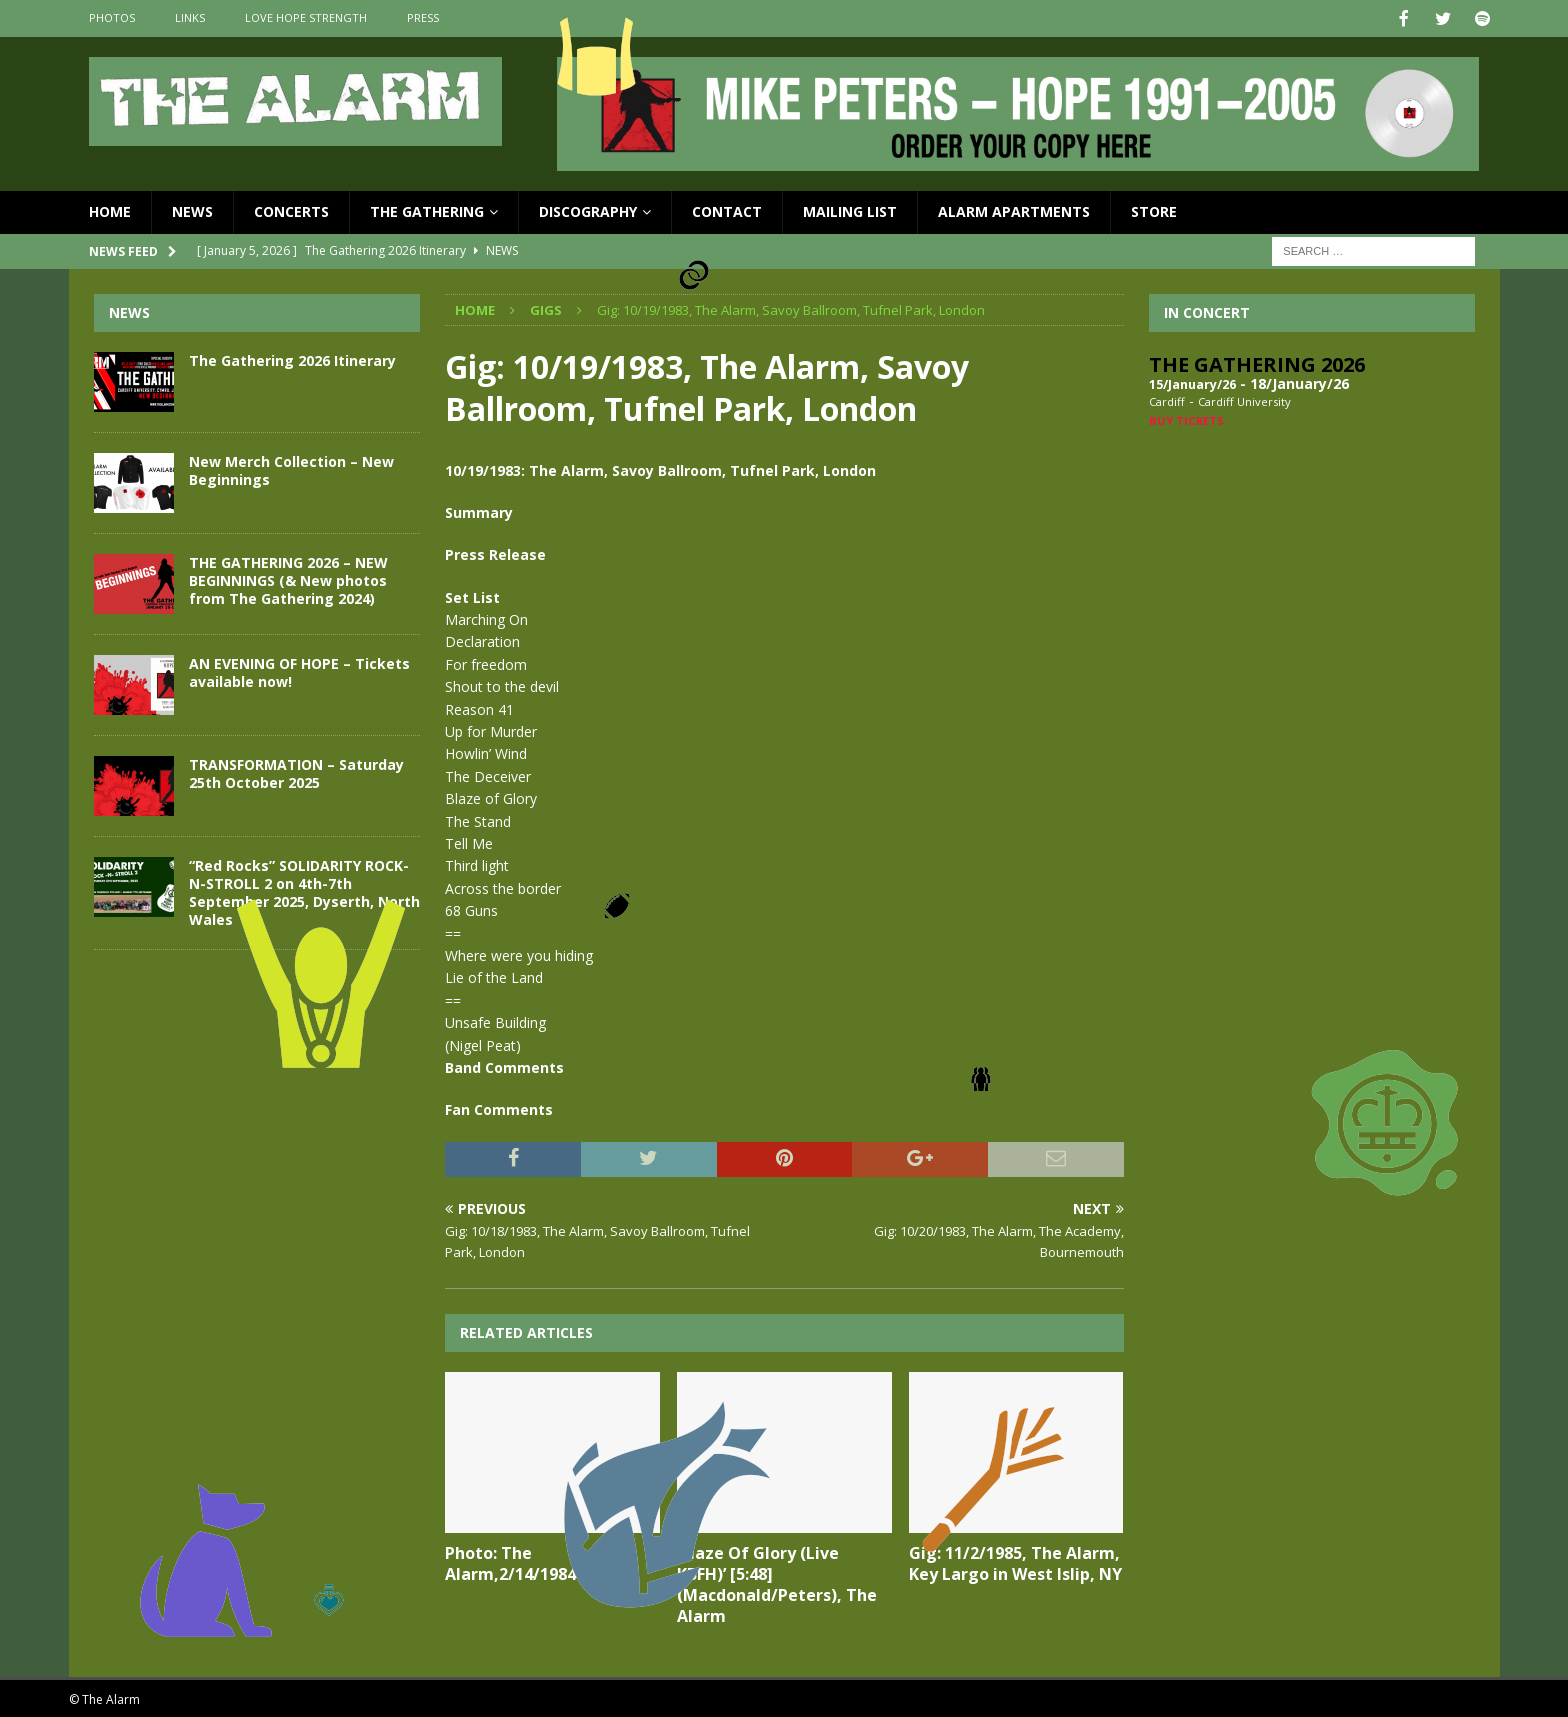 The height and width of the screenshot is (1717, 1568). What do you see at coordinates (993, 1479) in the screenshot?
I see `select leek ingredient in cooking game` at bounding box center [993, 1479].